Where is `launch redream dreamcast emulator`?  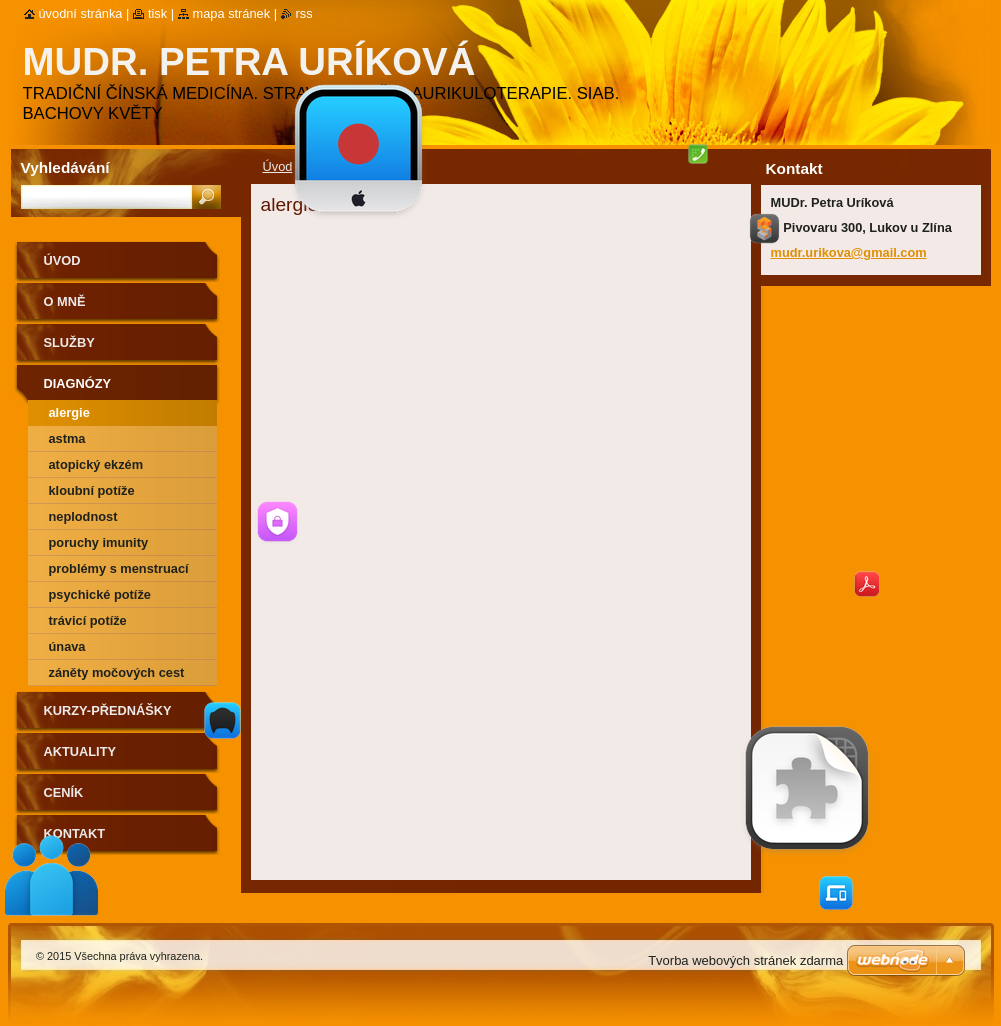
launch redream dreamcast emulator is located at coordinates (222, 720).